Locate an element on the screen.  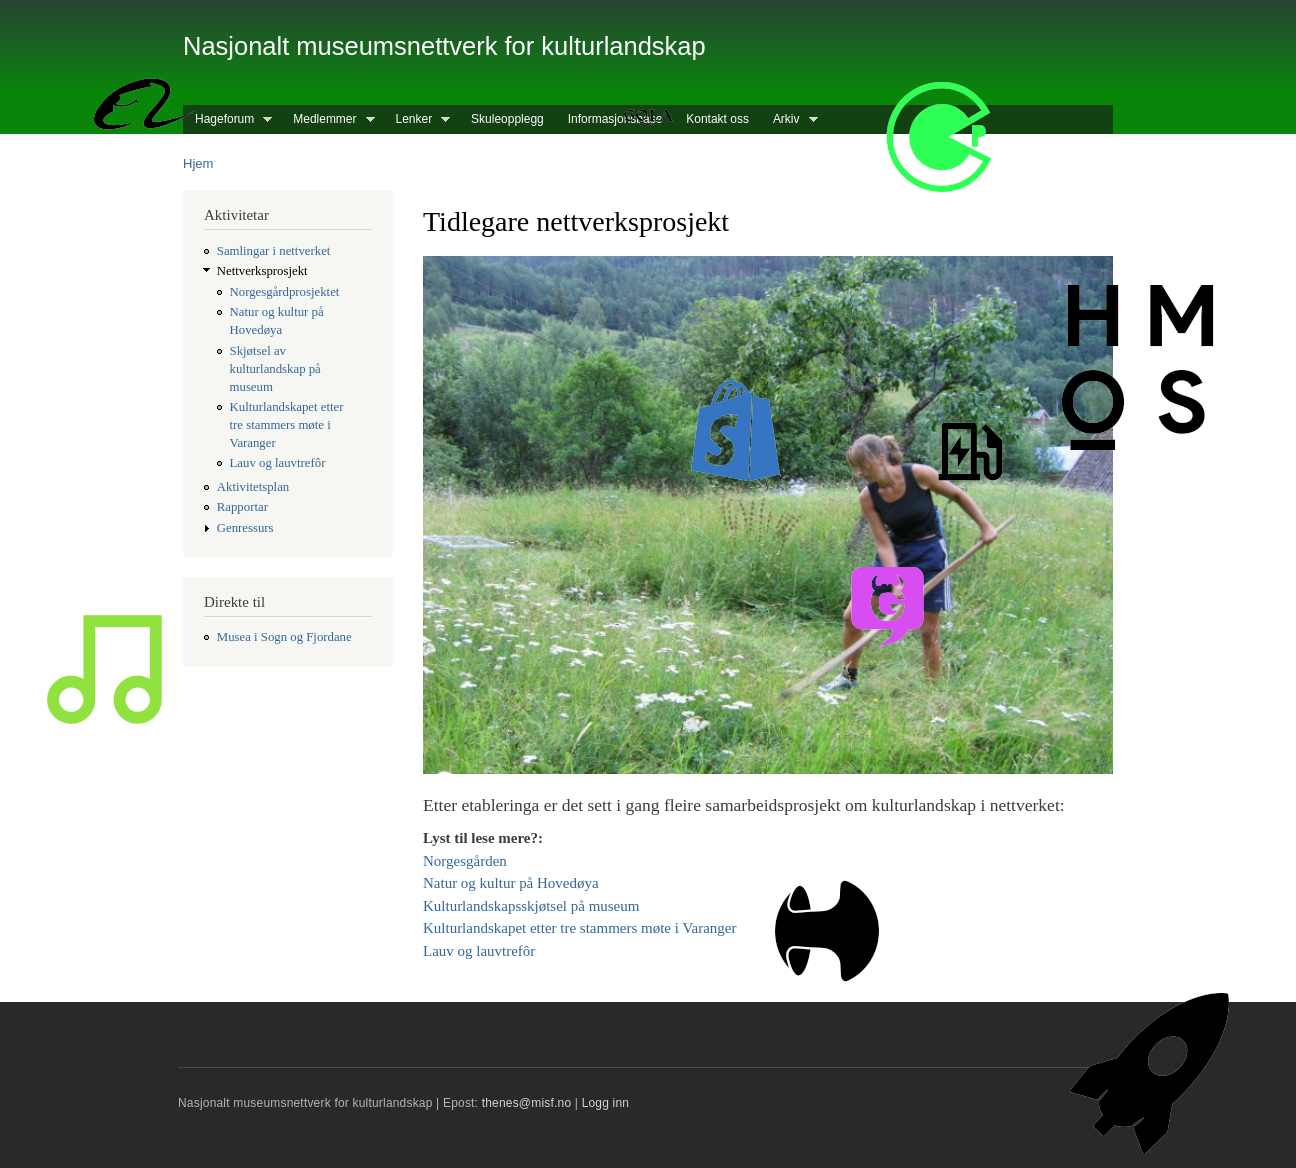
codiepie brand logo is located at coordinates (939, 137).